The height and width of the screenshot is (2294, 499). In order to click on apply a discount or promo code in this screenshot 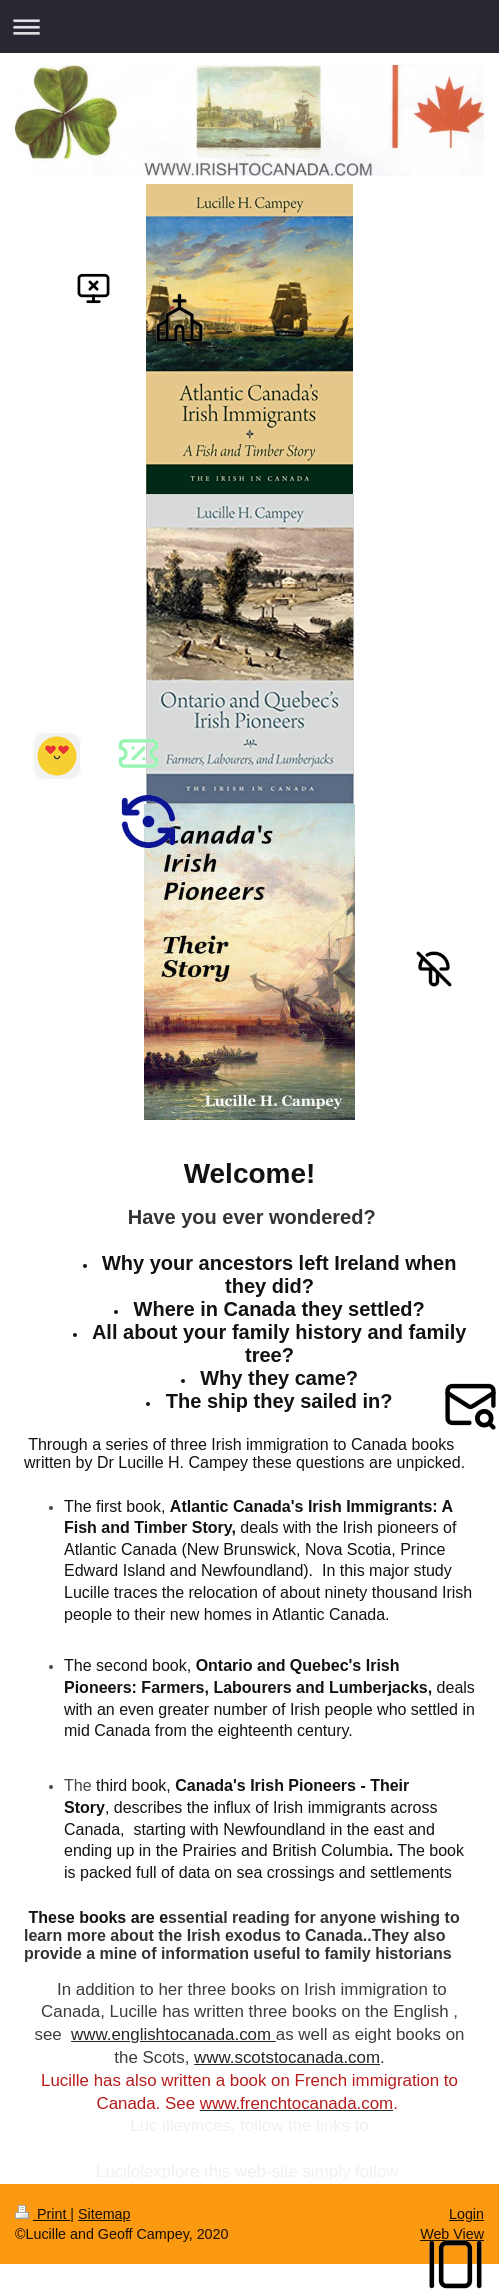, I will do `click(138, 753)`.